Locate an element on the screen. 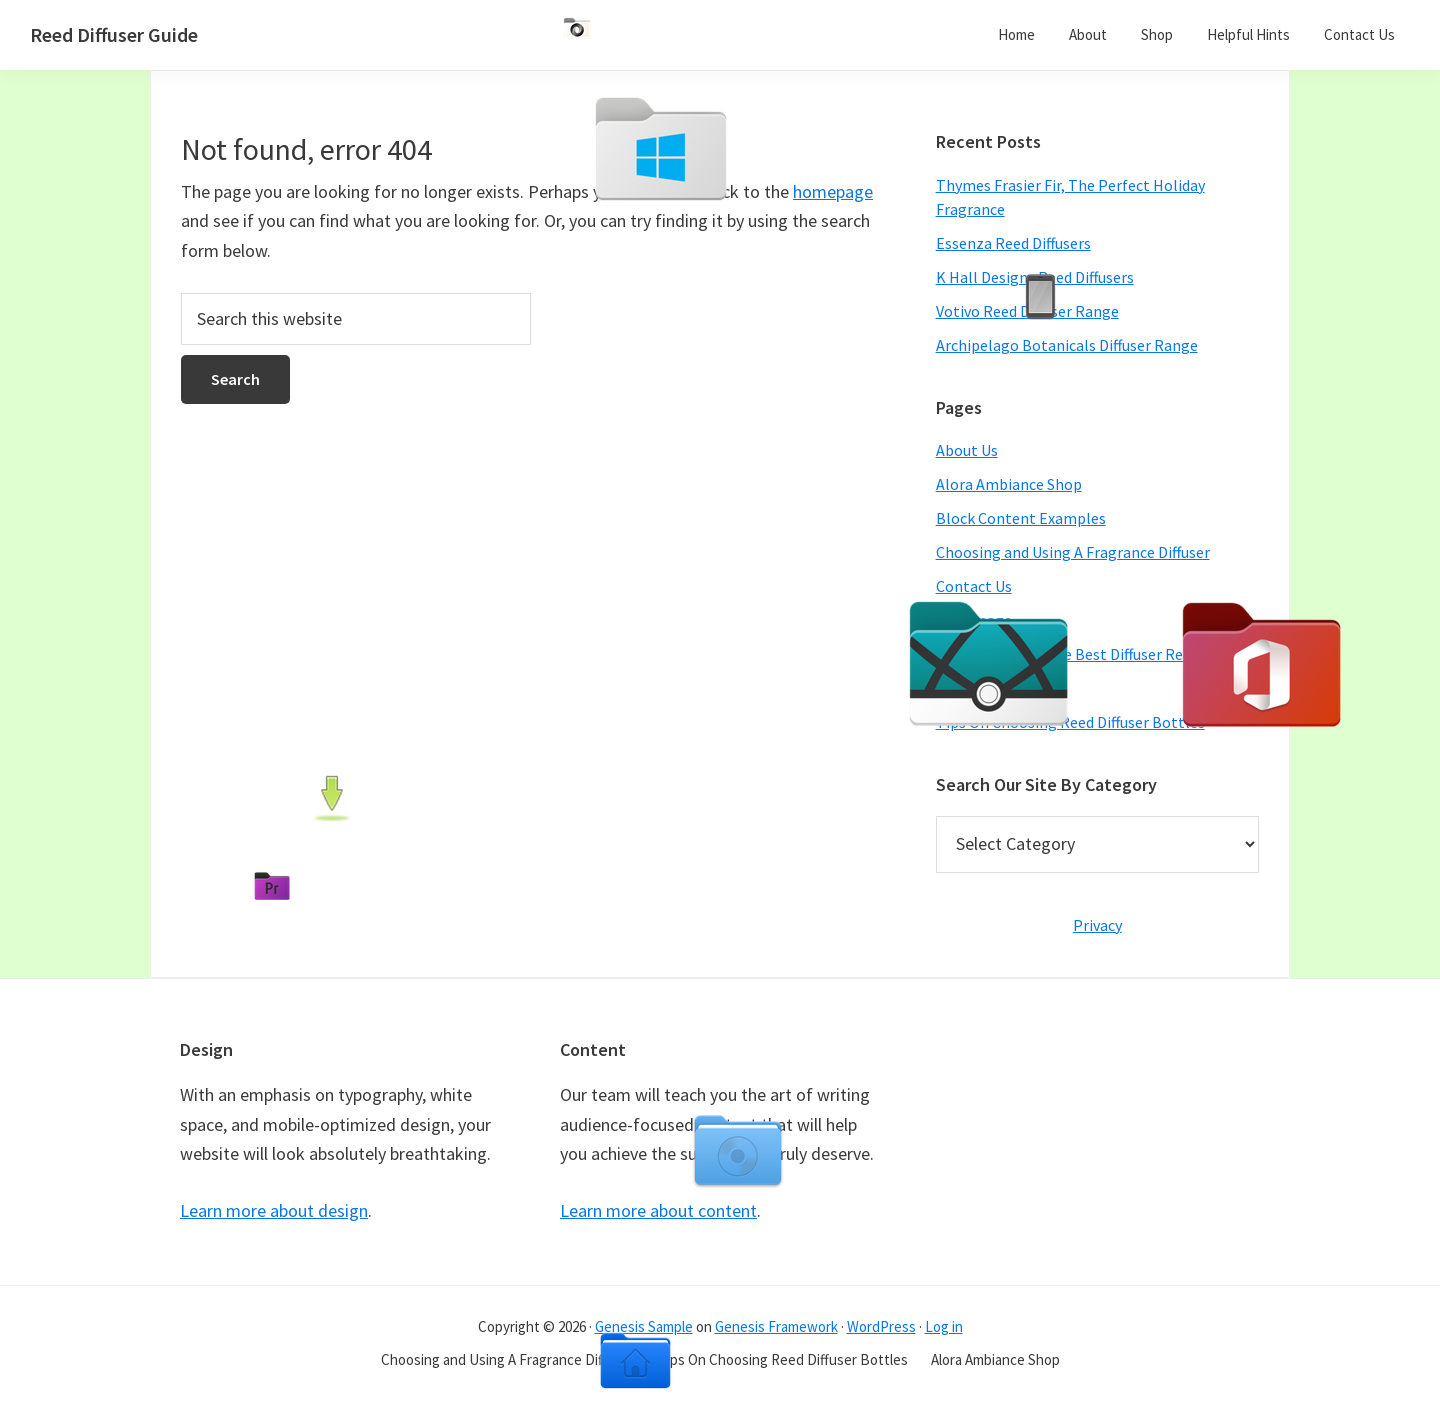 The image size is (1440, 1401). save the current file is located at coordinates (332, 794).